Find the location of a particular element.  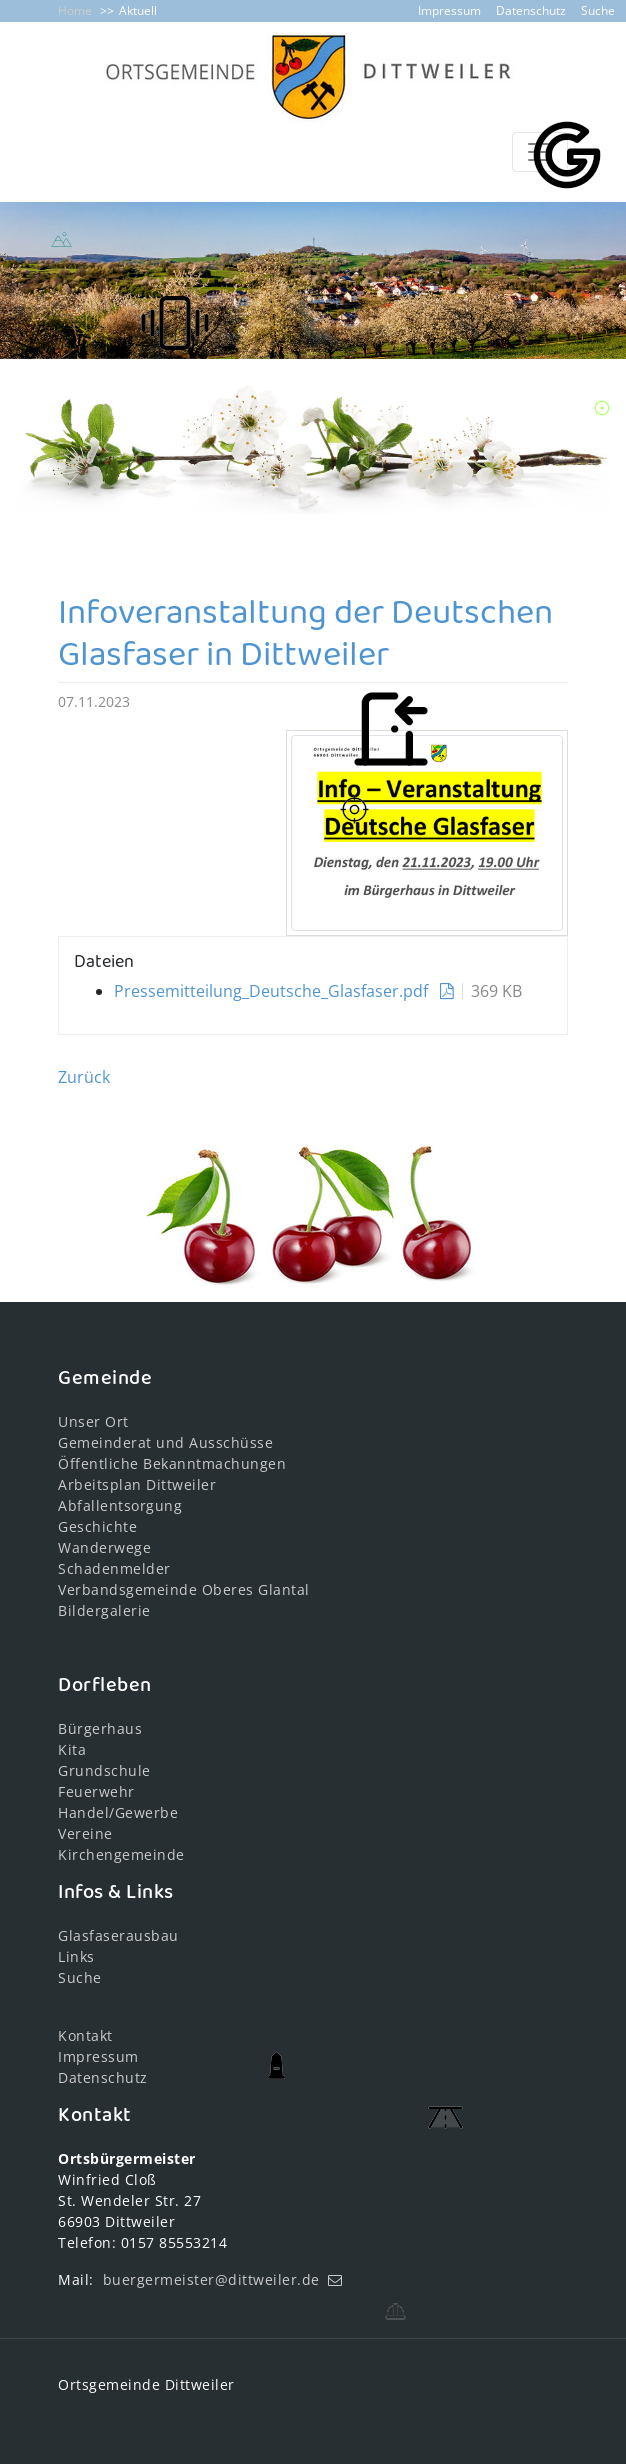

center map on current location is located at coordinates (354, 809).